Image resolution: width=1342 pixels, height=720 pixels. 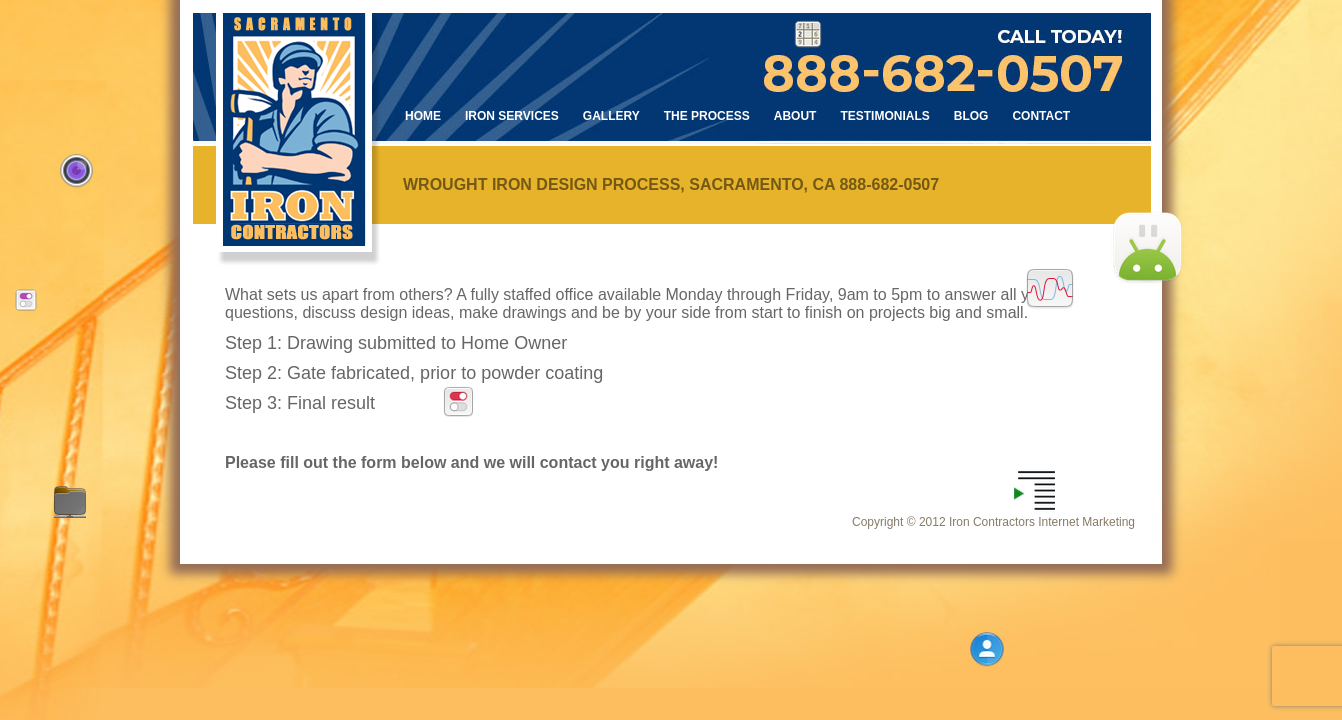 What do you see at coordinates (76, 170) in the screenshot?
I see `open the camera app` at bounding box center [76, 170].